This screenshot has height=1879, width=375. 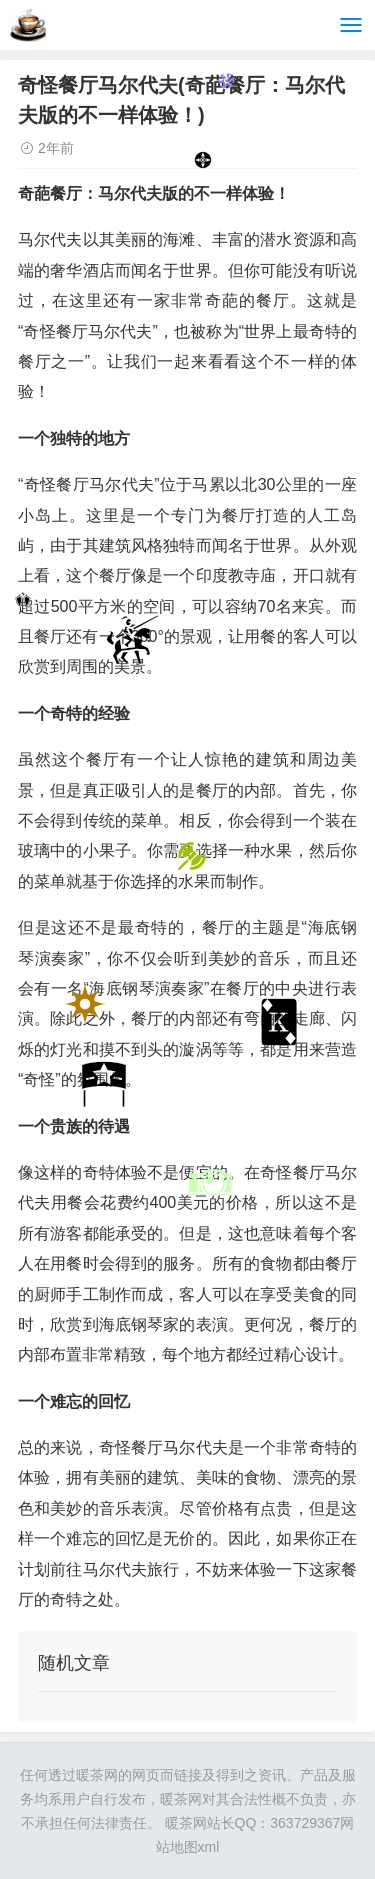 What do you see at coordinates (279, 1022) in the screenshot?
I see `king of diamonds playing card` at bounding box center [279, 1022].